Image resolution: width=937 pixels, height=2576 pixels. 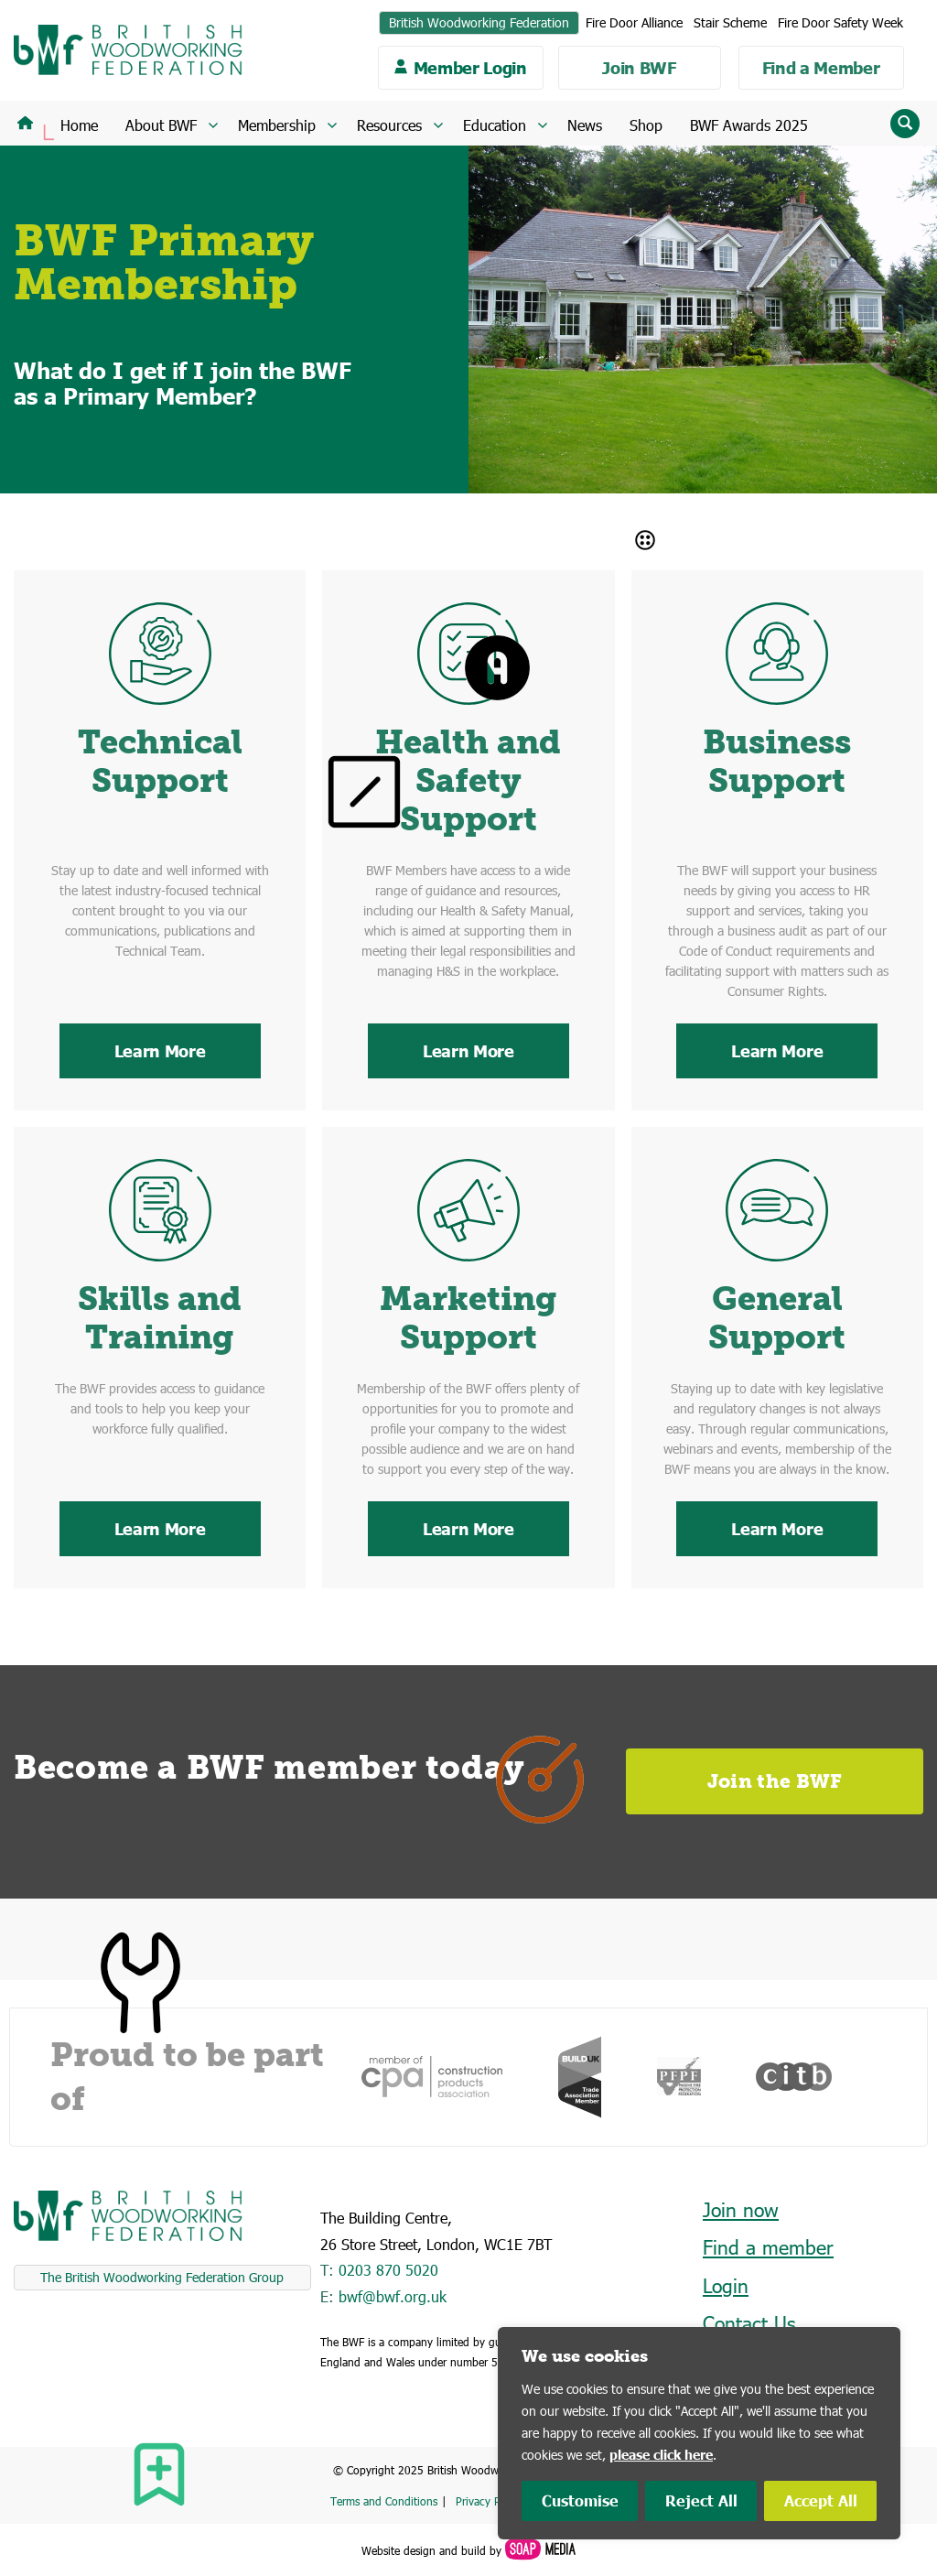 I want to click on select option A in a multiple choice interface, so click(x=497, y=667).